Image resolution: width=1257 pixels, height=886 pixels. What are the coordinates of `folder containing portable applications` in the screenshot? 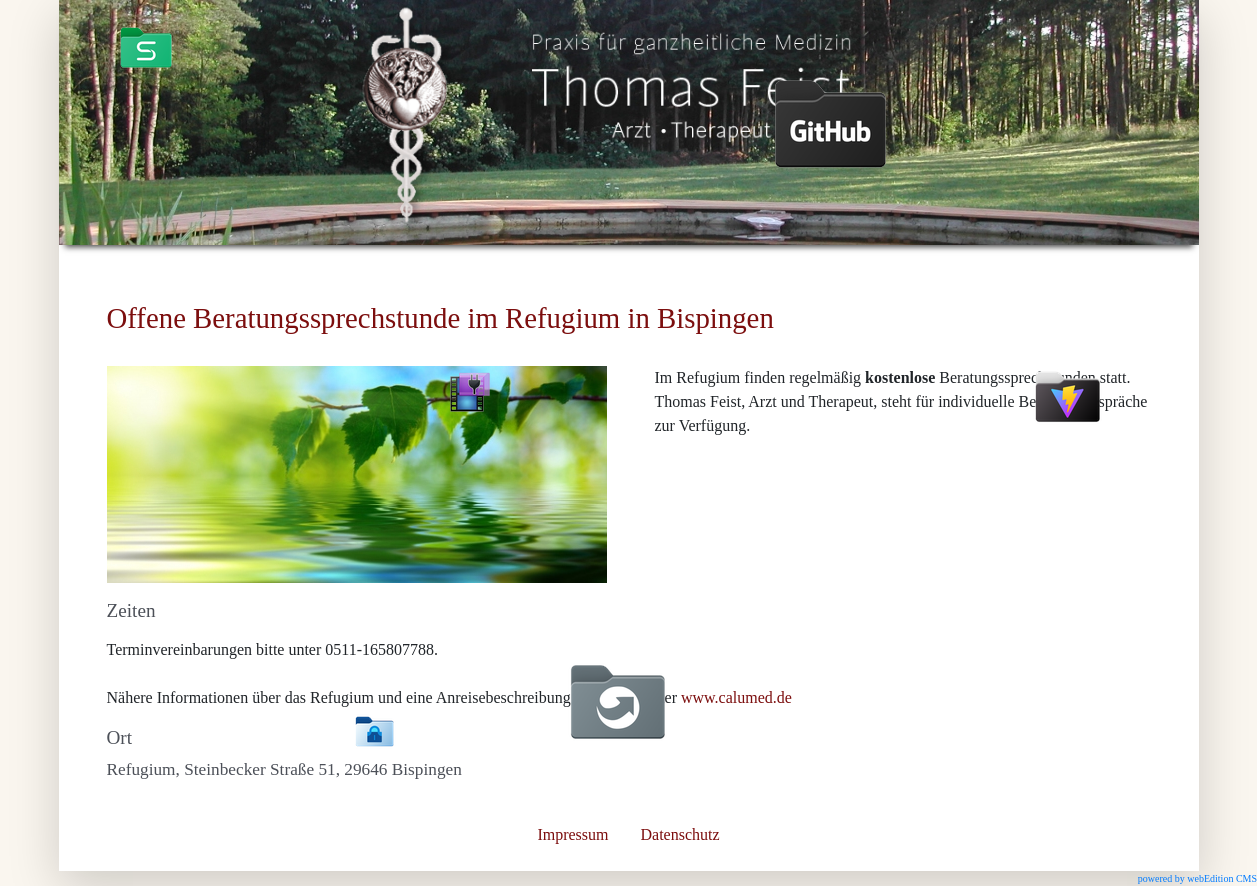 It's located at (617, 704).